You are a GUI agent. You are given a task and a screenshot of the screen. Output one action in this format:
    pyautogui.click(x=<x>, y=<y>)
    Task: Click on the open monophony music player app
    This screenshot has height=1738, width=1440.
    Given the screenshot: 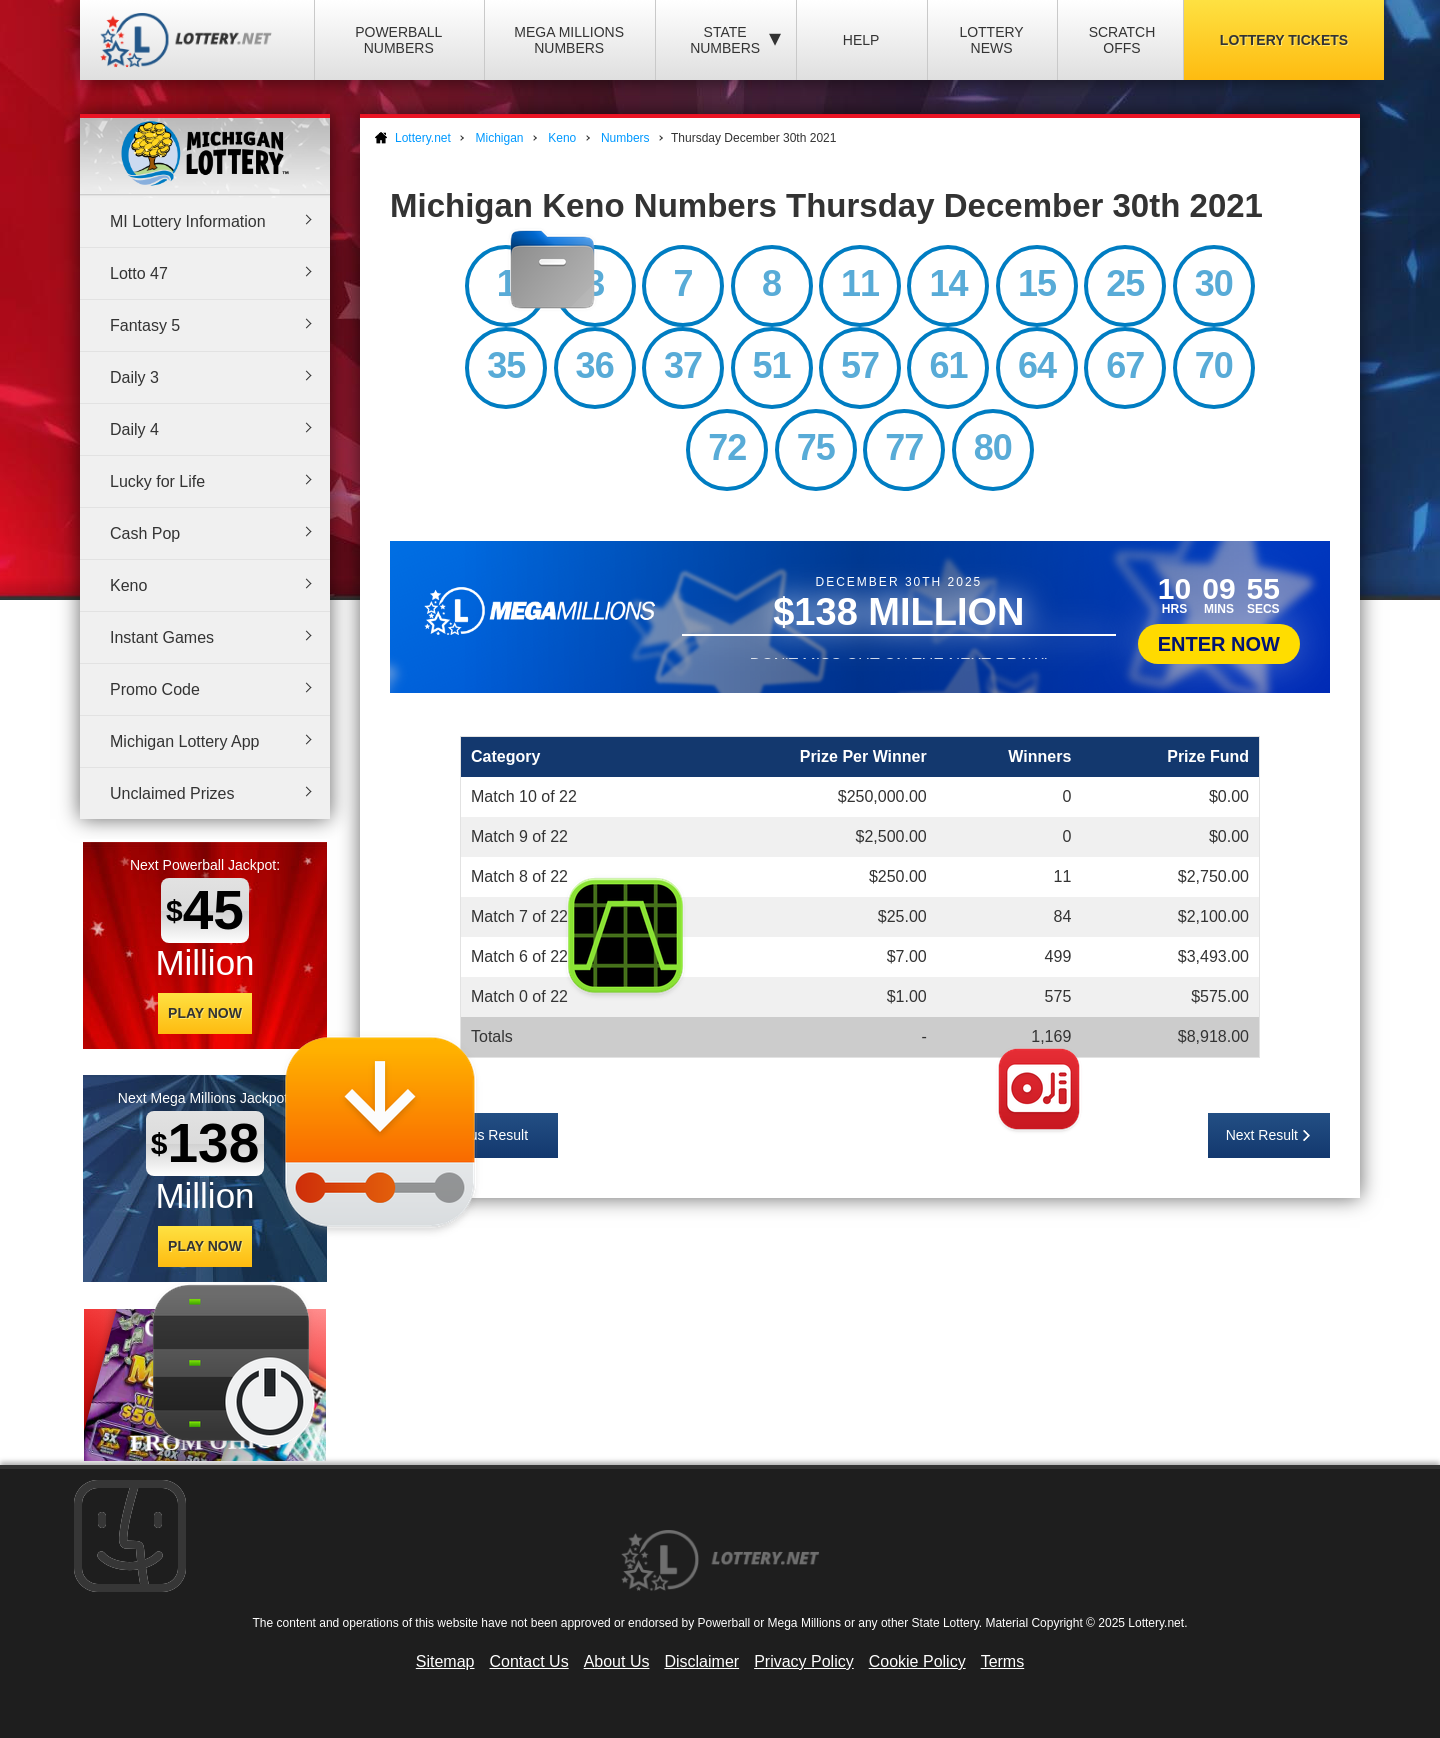 What is the action you would take?
    pyautogui.click(x=1039, y=1089)
    